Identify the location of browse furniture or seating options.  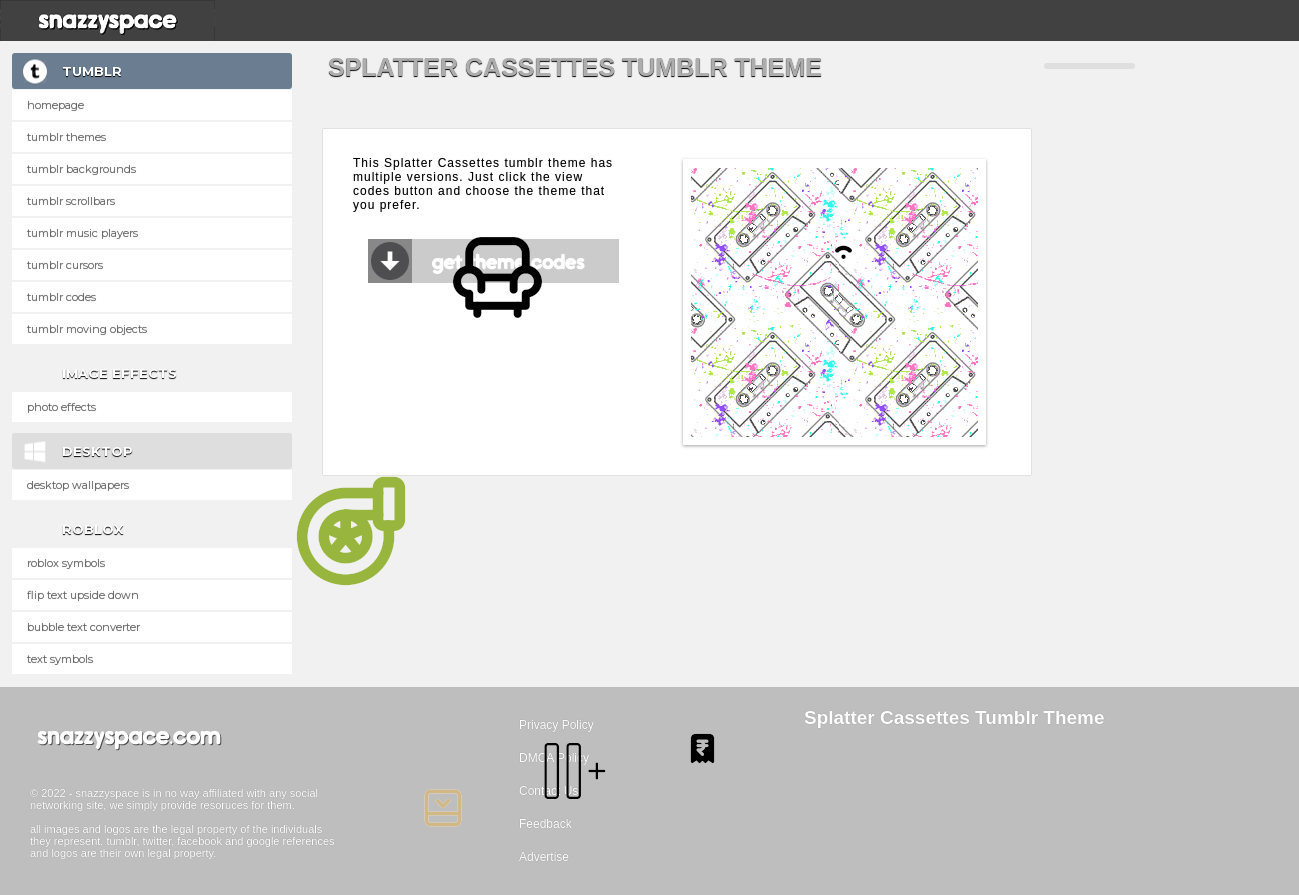
(497, 277).